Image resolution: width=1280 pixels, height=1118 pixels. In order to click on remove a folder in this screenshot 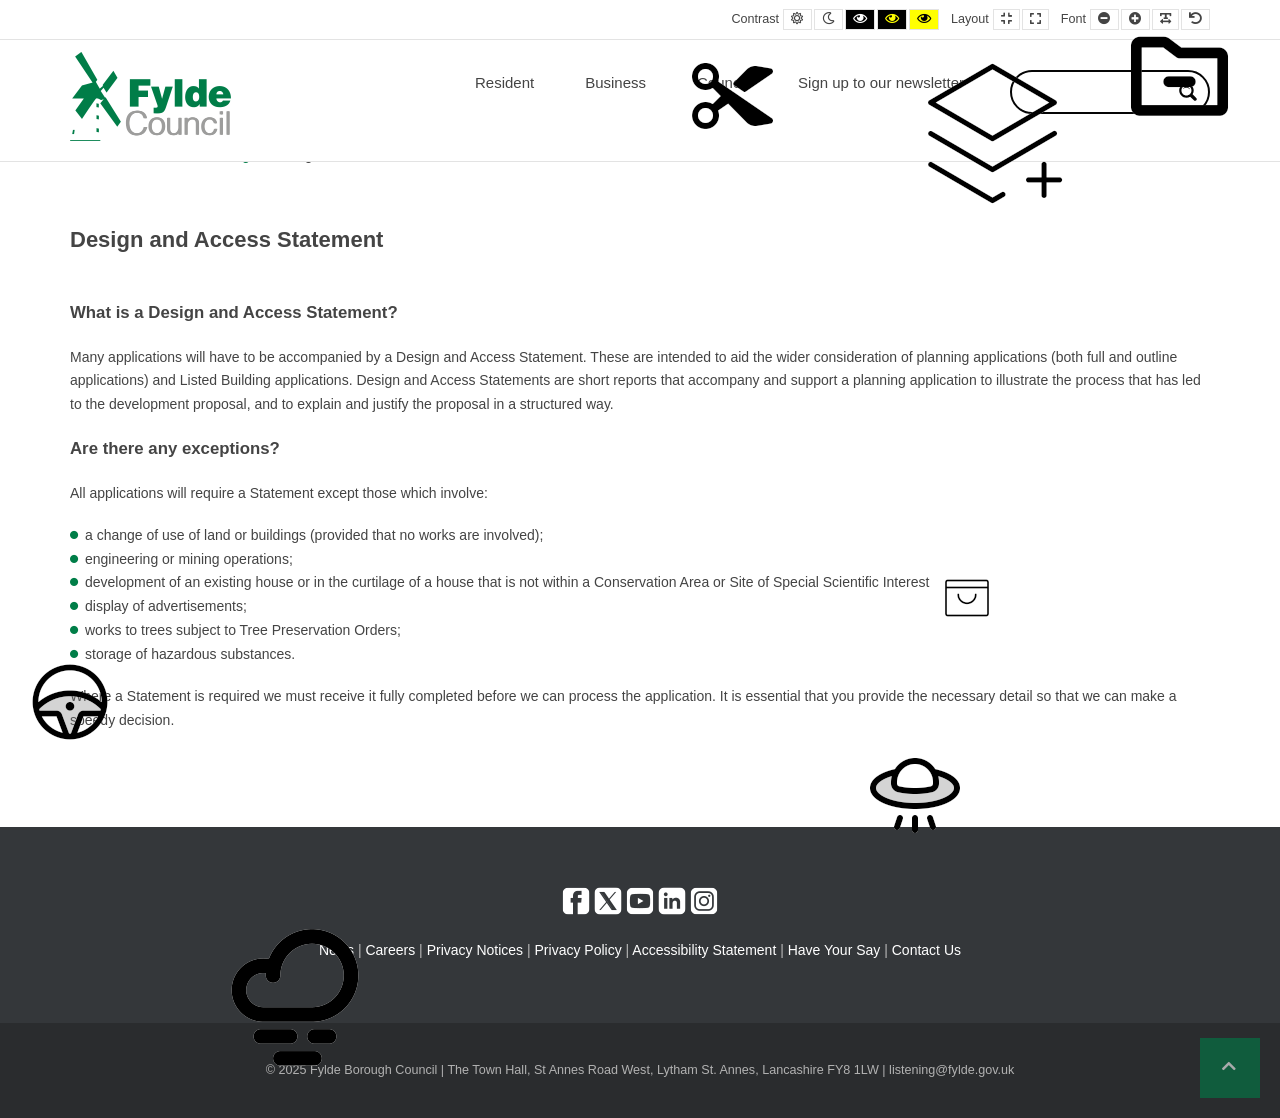, I will do `click(1179, 74)`.